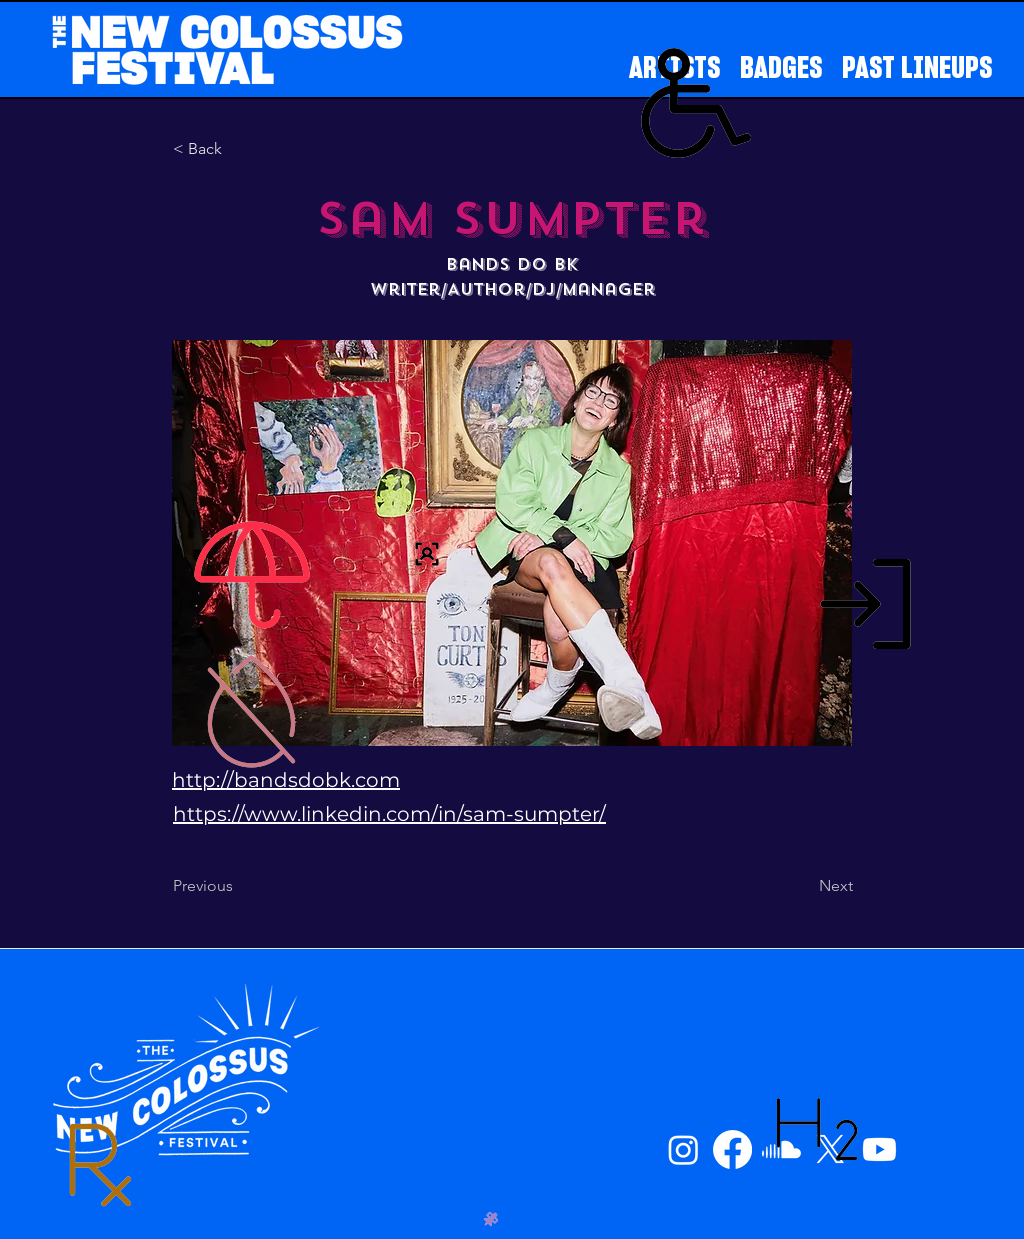 The height and width of the screenshot is (1239, 1024). I want to click on focus on current user profile, so click(427, 554).